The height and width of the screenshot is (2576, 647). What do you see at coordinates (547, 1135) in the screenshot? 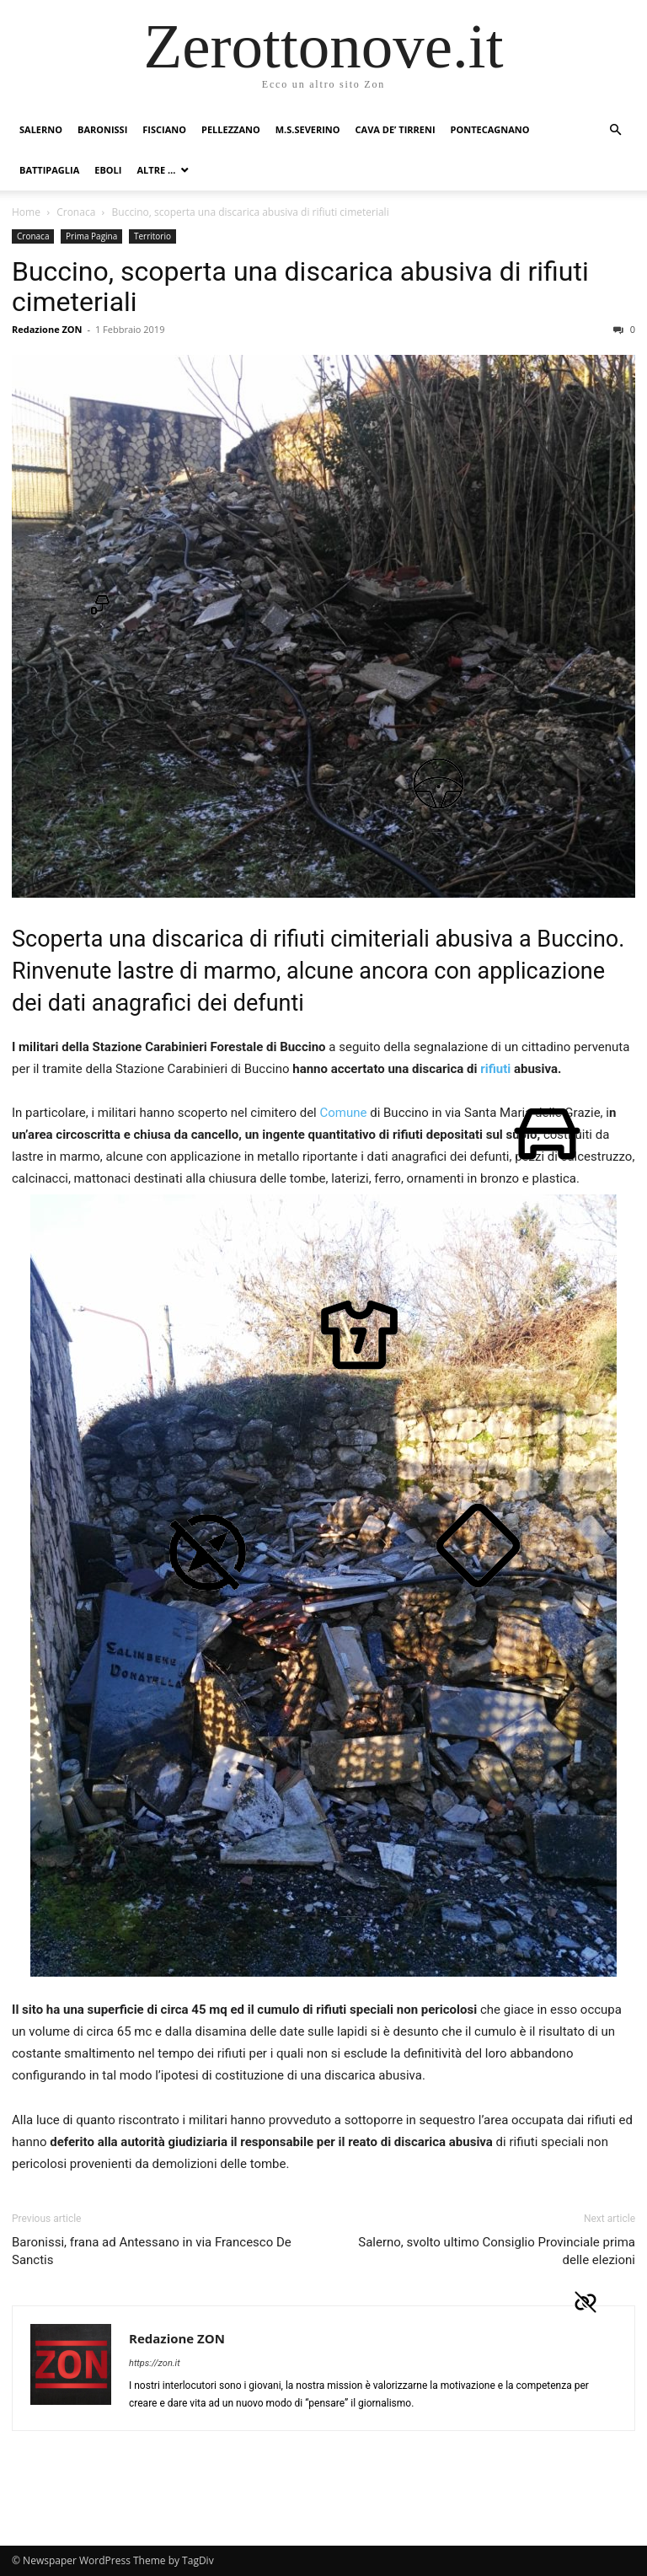
I see `access vehicle or car-related settings` at bounding box center [547, 1135].